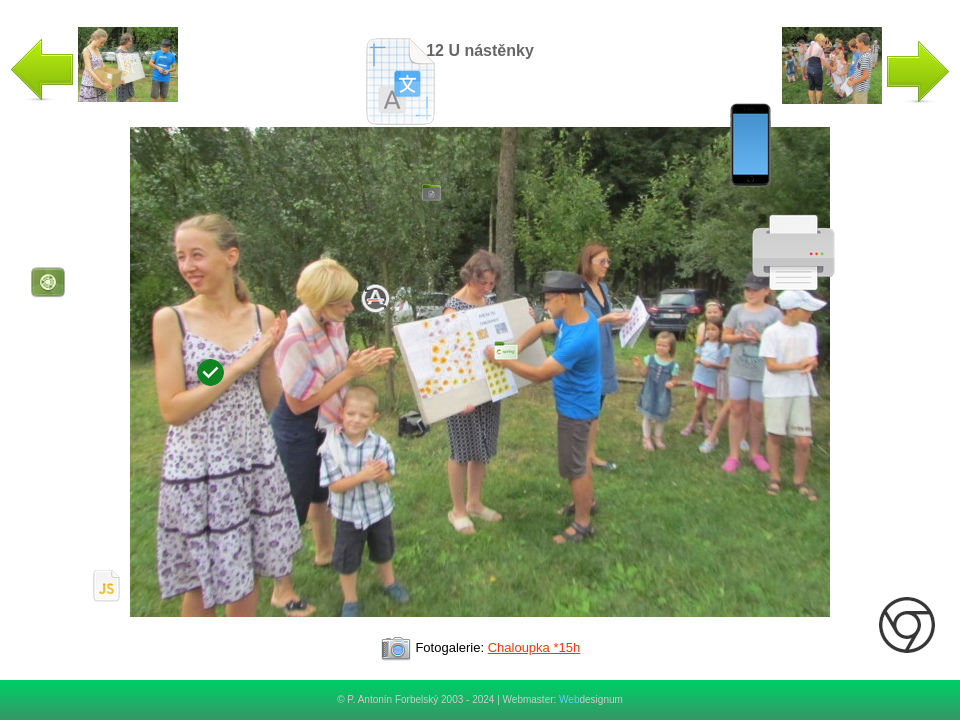 The image size is (960, 720). What do you see at coordinates (793, 252) in the screenshot?
I see `print the current document` at bounding box center [793, 252].